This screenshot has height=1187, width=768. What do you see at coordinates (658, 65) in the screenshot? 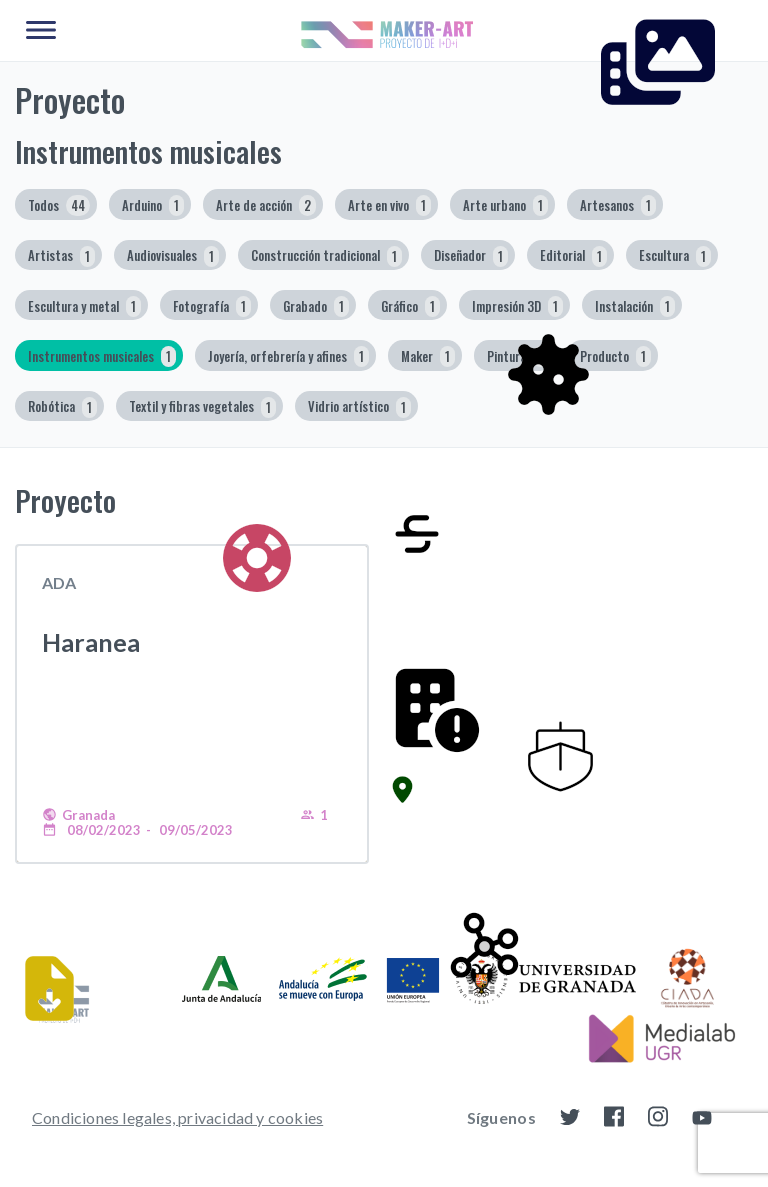
I see `access photo and video gallery` at bounding box center [658, 65].